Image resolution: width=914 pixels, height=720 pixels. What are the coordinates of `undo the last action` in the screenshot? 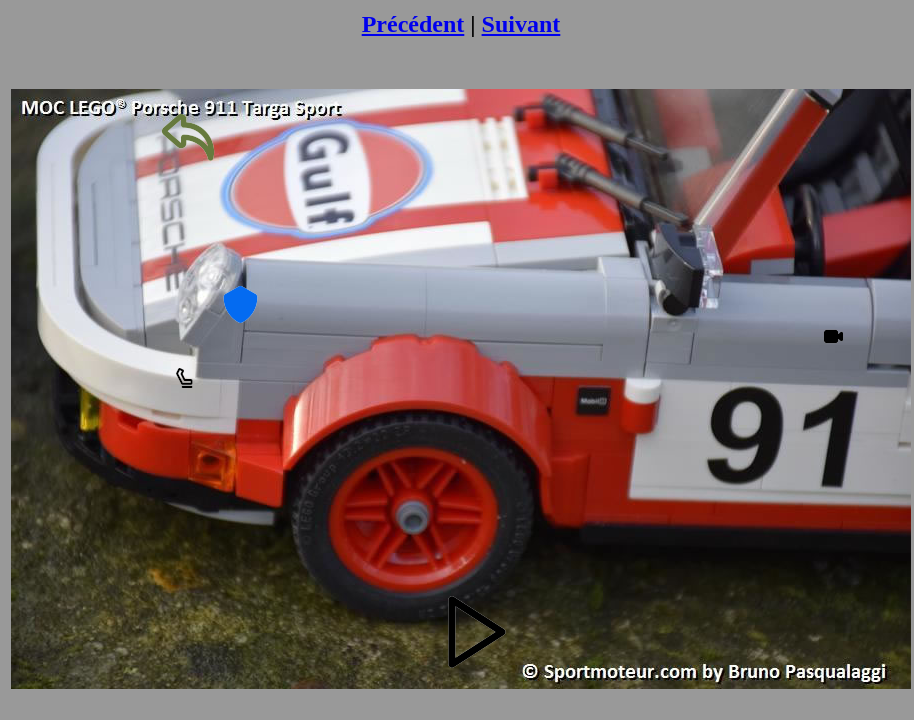 It's located at (188, 136).